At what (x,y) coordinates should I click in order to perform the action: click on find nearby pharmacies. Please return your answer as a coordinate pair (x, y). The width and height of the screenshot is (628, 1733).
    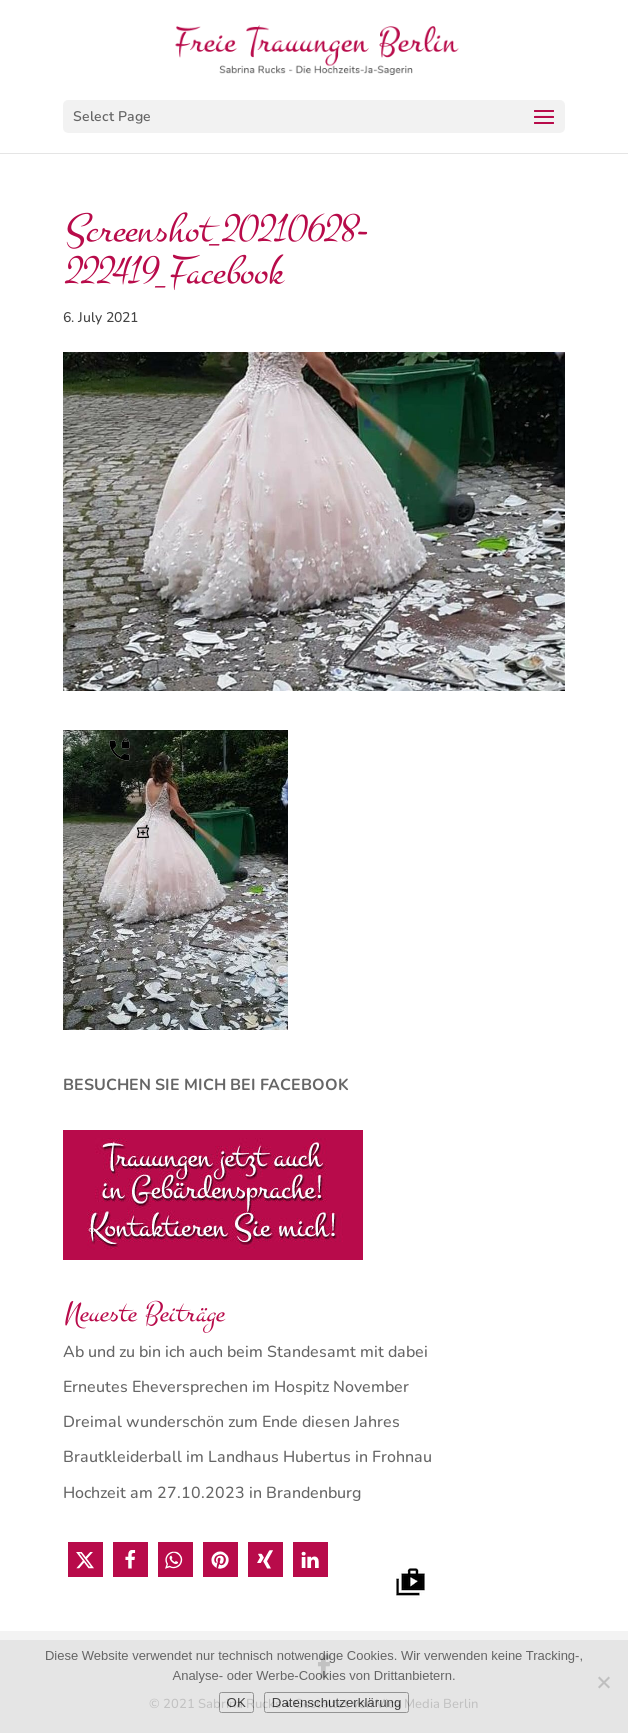
    Looking at the image, I should click on (143, 832).